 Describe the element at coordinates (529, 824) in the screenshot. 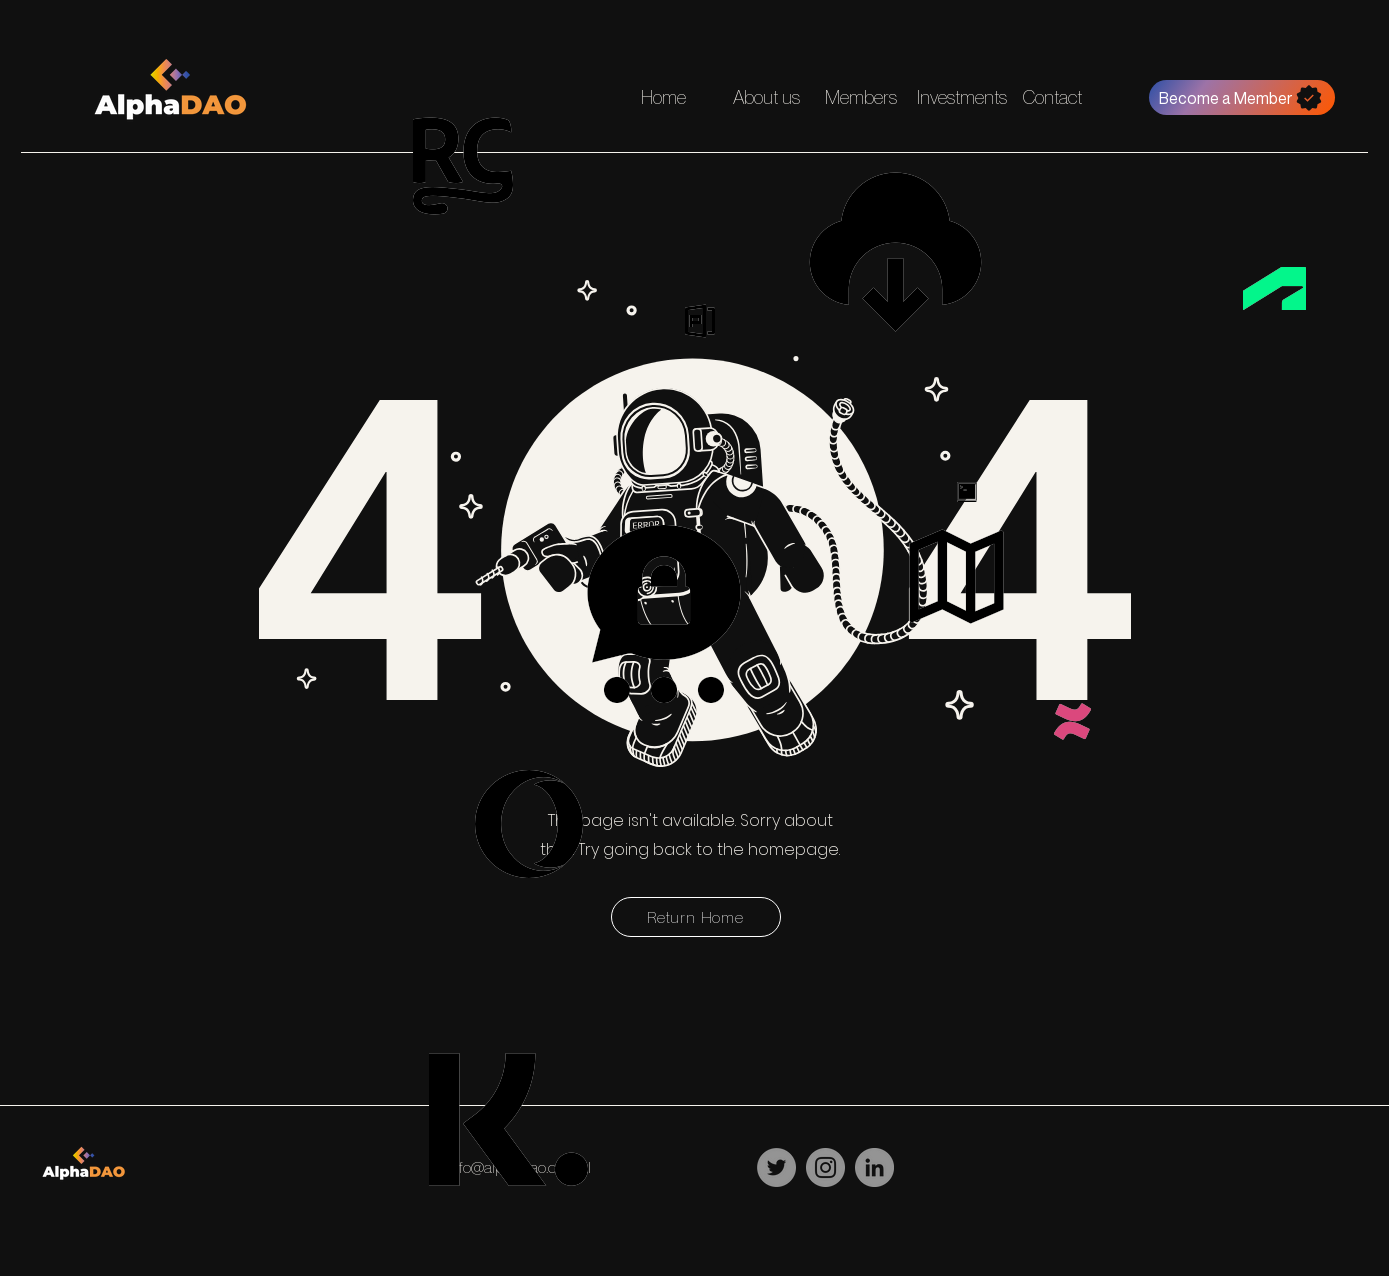

I see `open Opera browser` at that location.